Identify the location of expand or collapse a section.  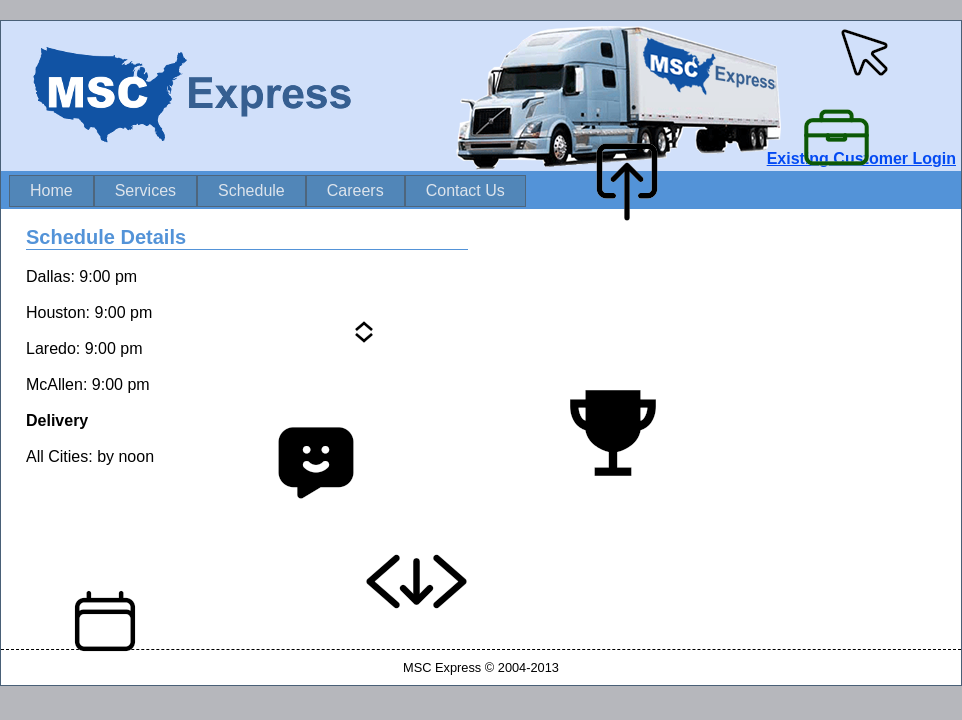
(364, 332).